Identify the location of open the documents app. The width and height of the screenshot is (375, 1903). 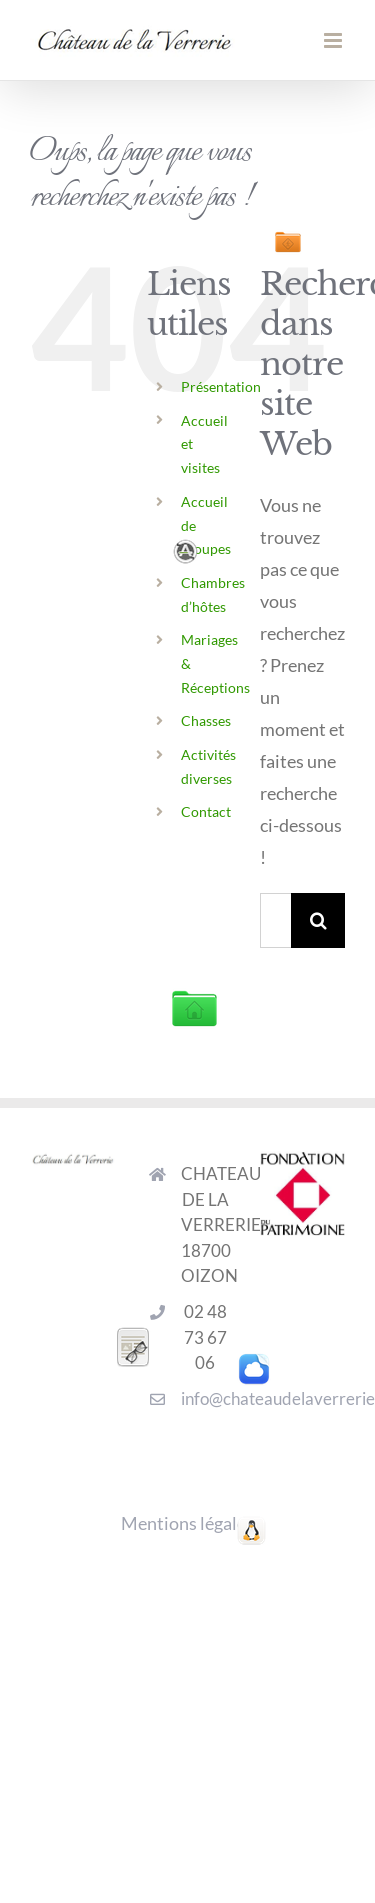
(133, 1347).